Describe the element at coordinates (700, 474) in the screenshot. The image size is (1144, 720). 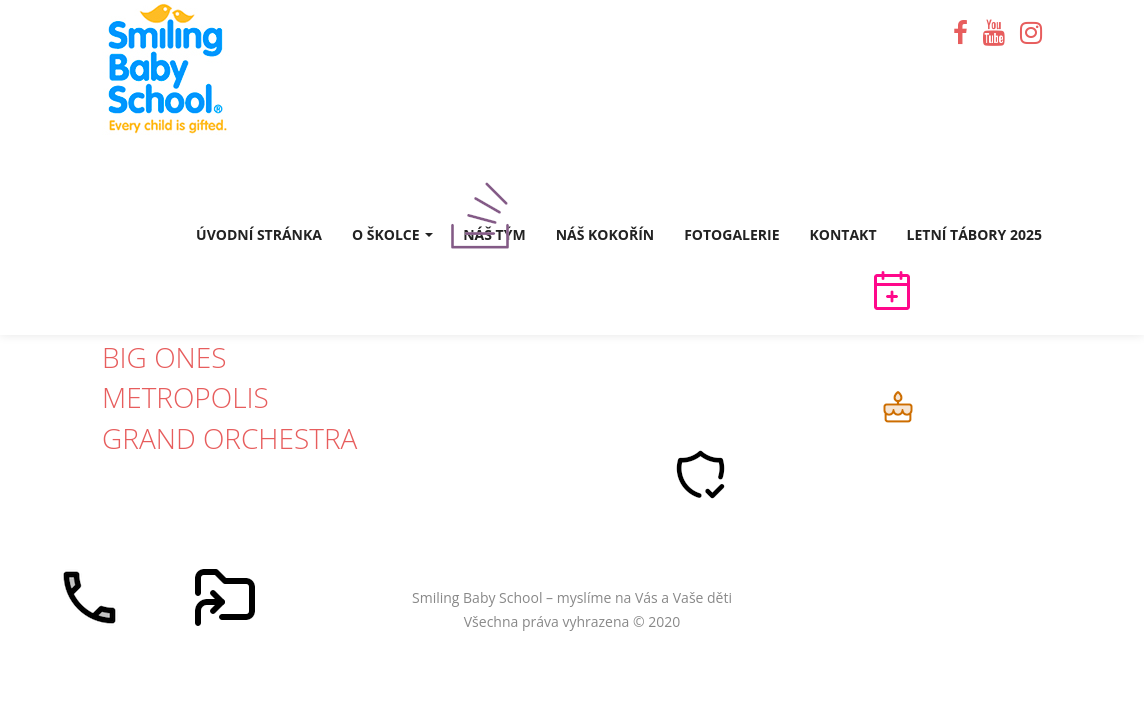
I see `indicates verified or secure status` at that location.